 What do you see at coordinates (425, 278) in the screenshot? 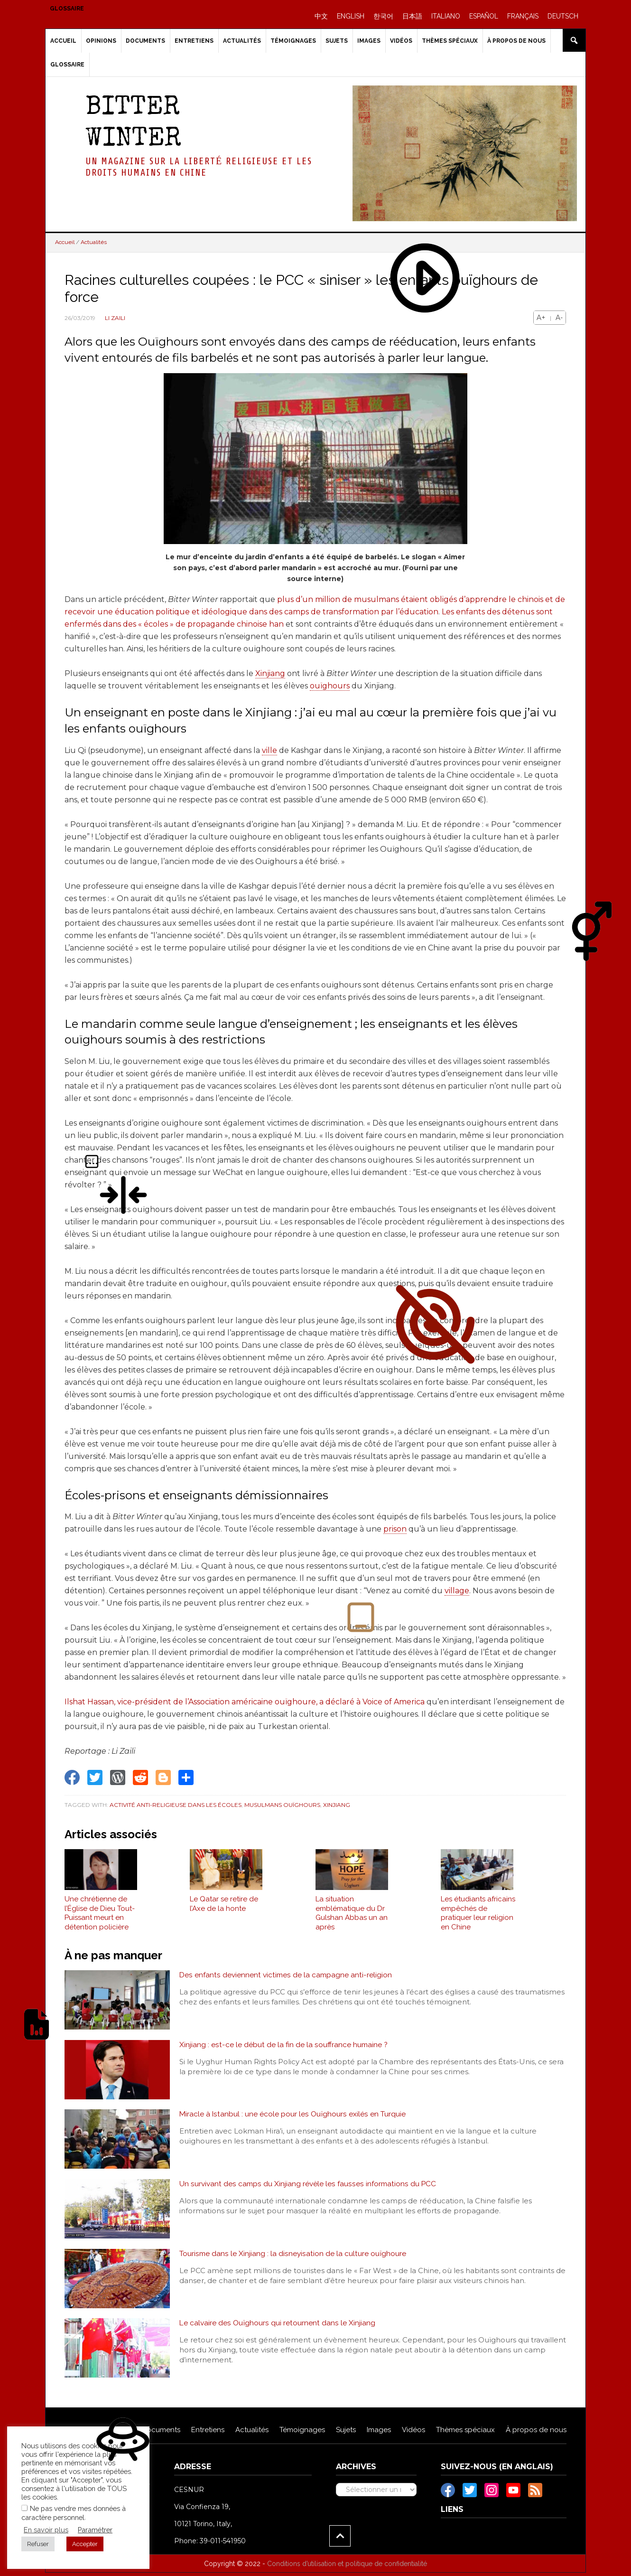
I see `play media or video content` at bounding box center [425, 278].